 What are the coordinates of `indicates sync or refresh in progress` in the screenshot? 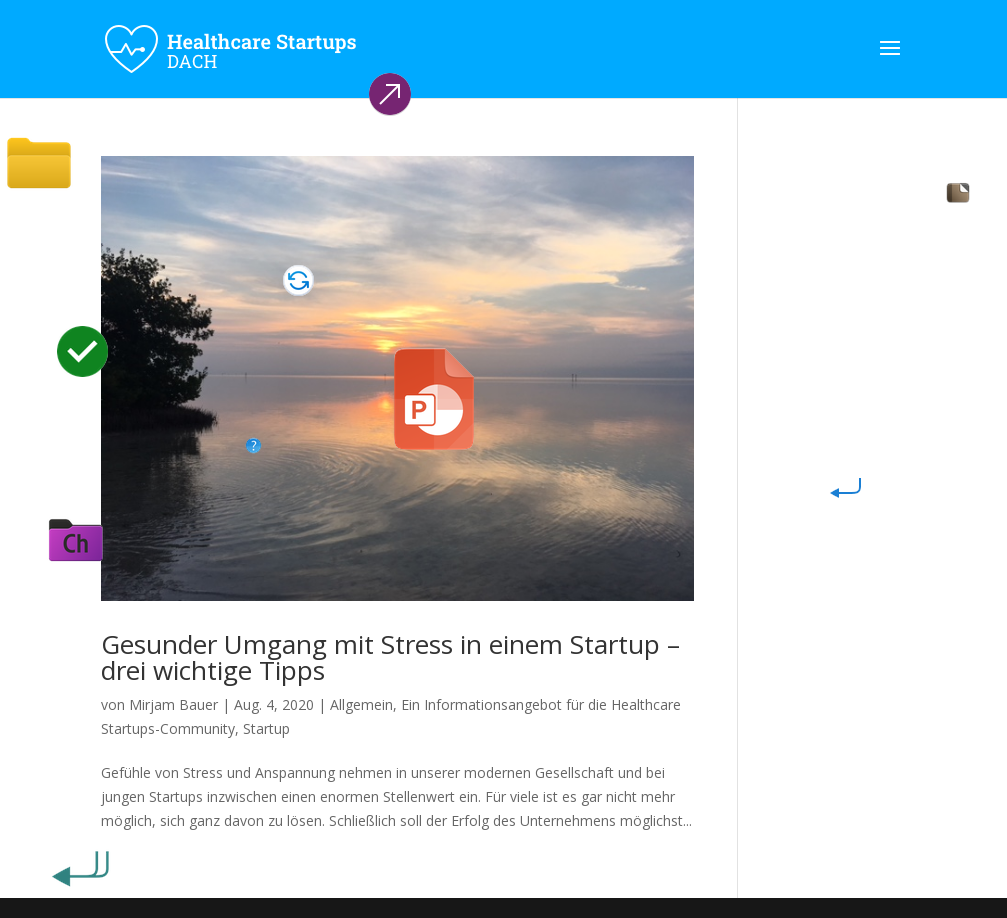 It's located at (298, 280).